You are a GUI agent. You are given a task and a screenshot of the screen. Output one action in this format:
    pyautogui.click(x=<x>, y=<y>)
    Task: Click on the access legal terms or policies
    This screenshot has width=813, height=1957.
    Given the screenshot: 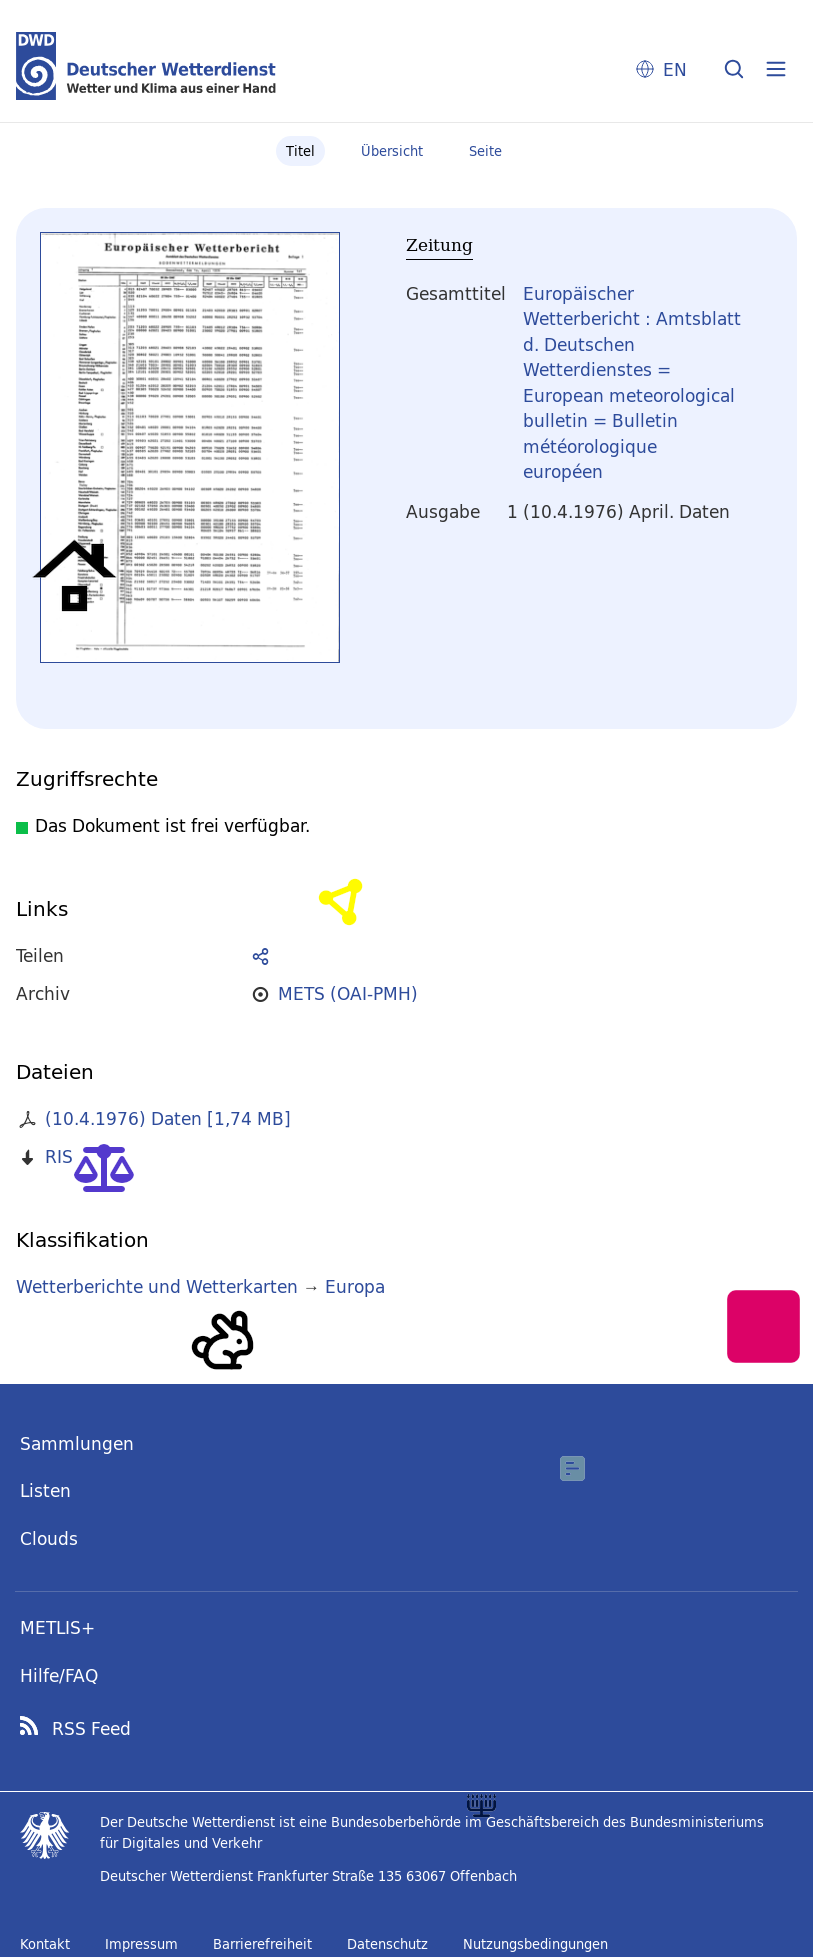 What is the action you would take?
    pyautogui.click(x=104, y=1168)
    